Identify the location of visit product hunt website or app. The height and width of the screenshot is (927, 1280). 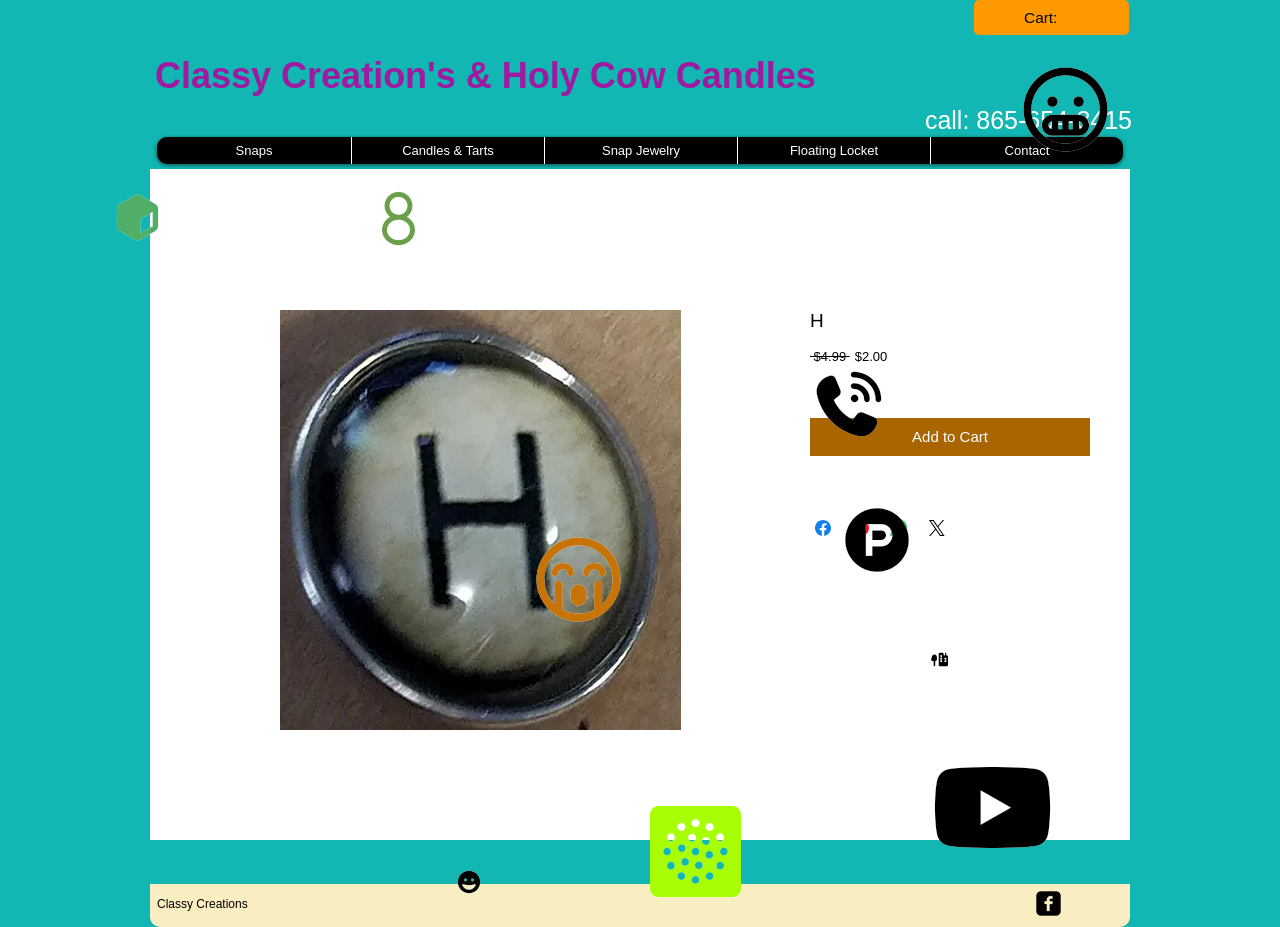
(877, 540).